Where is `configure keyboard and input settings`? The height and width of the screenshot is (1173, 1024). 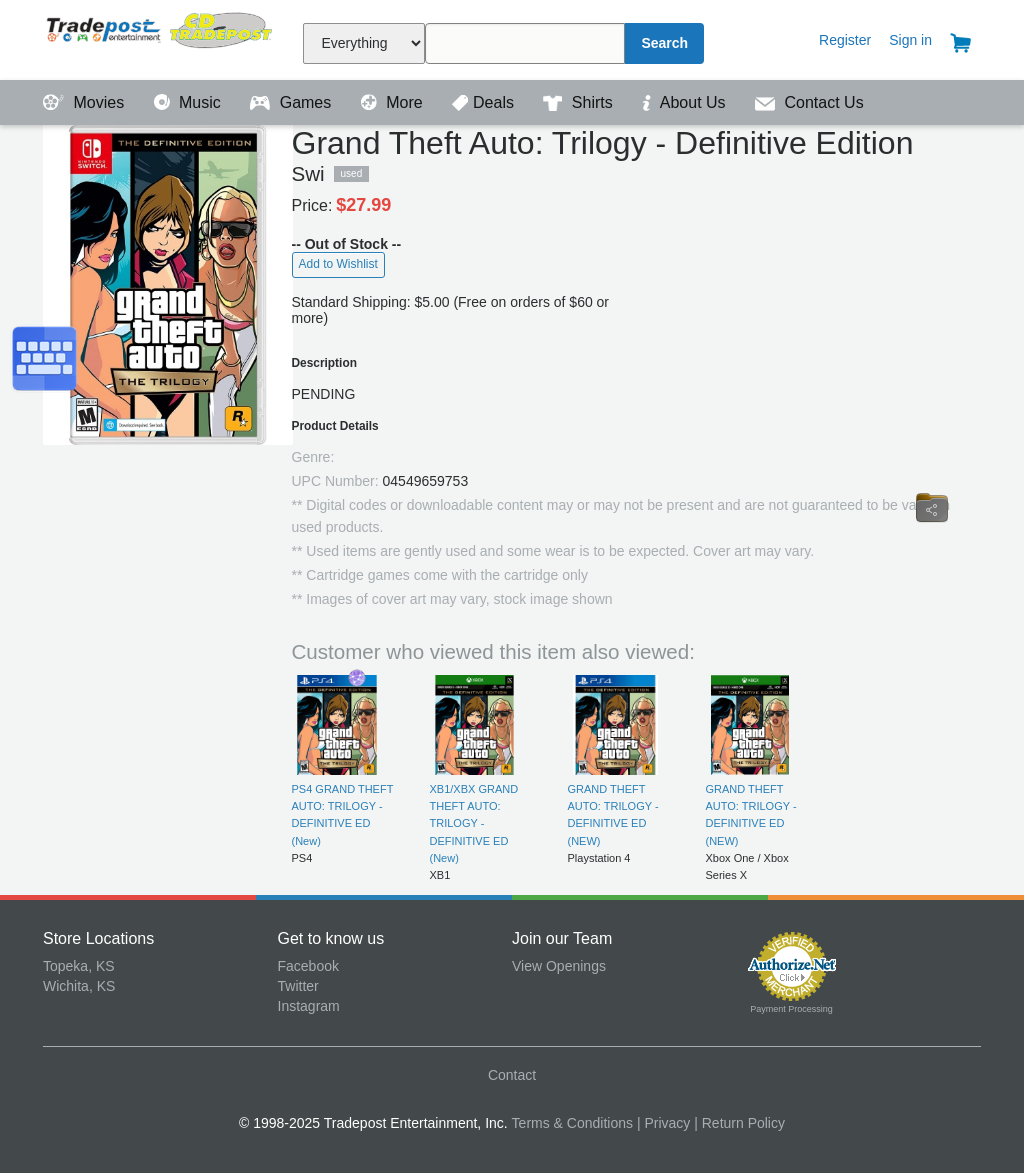
configure keyboard and input settings is located at coordinates (44, 358).